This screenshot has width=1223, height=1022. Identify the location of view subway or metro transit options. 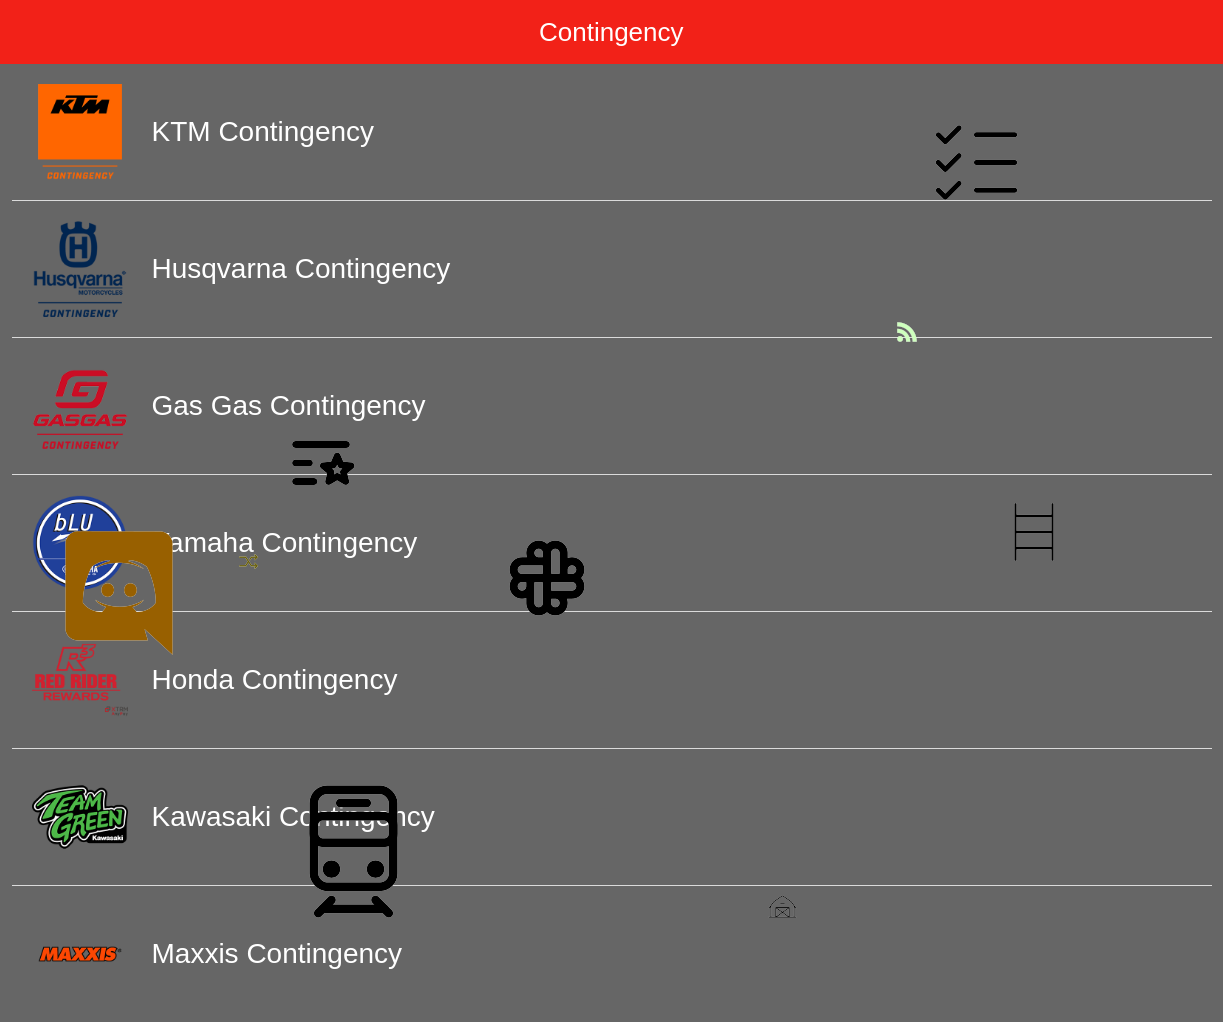
(353, 851).